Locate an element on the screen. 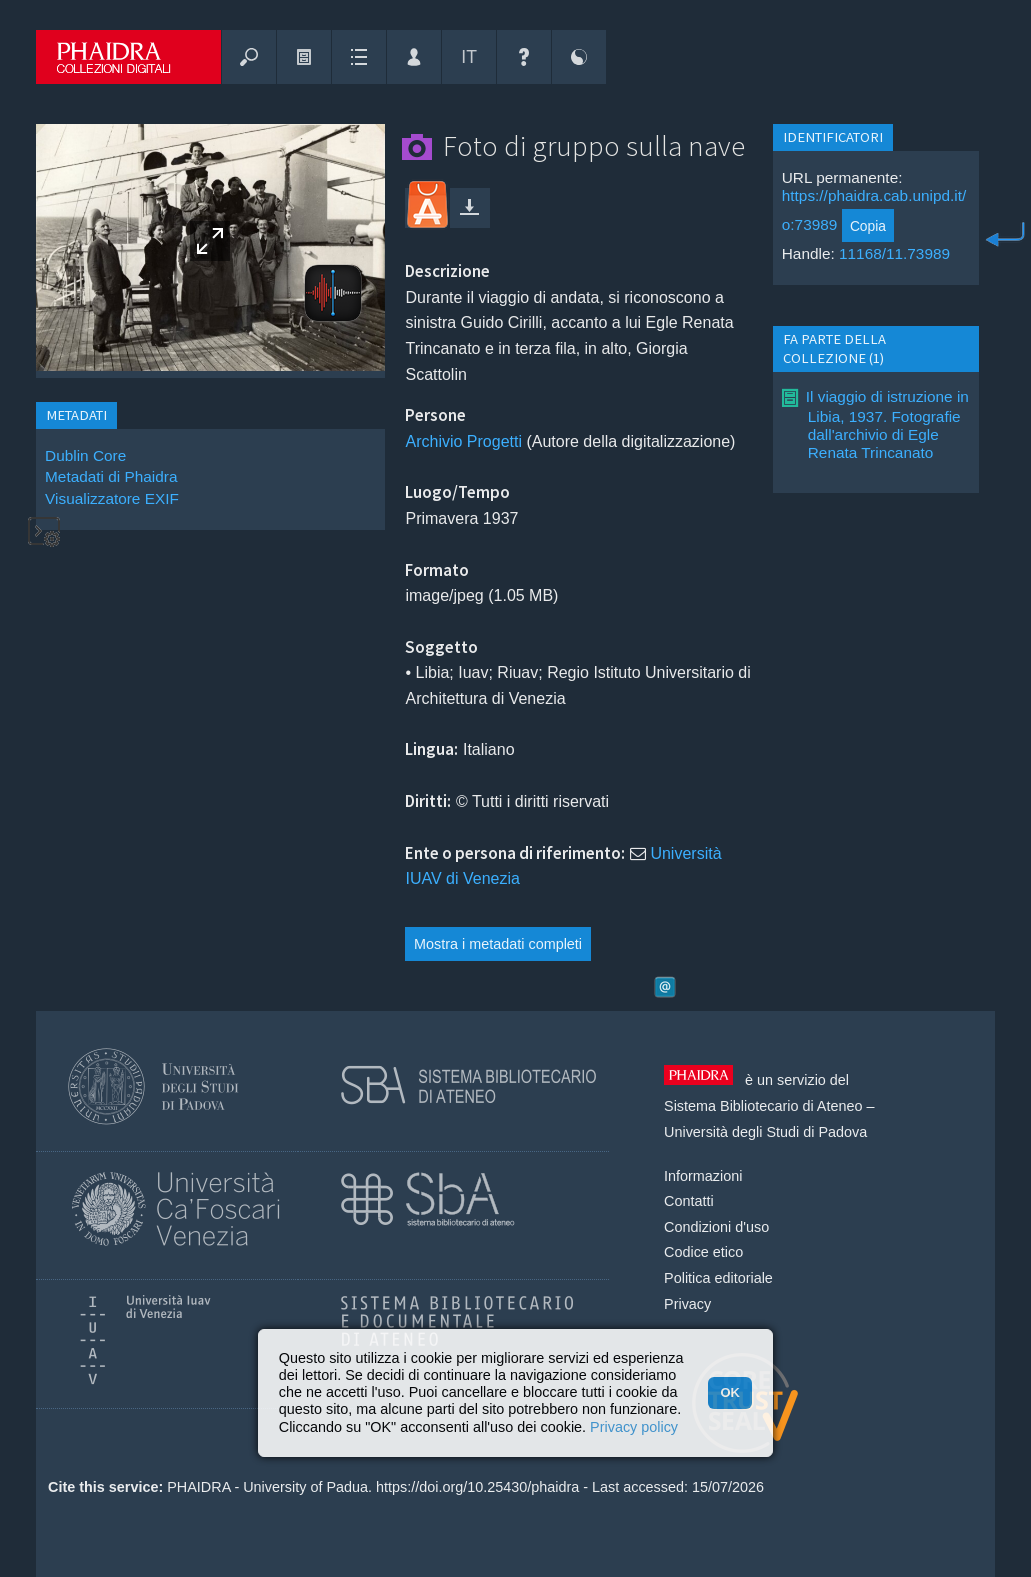 The width and height of the screenshot is (1031, 1577). open terminal preferences is located at coordinates (44, 531).